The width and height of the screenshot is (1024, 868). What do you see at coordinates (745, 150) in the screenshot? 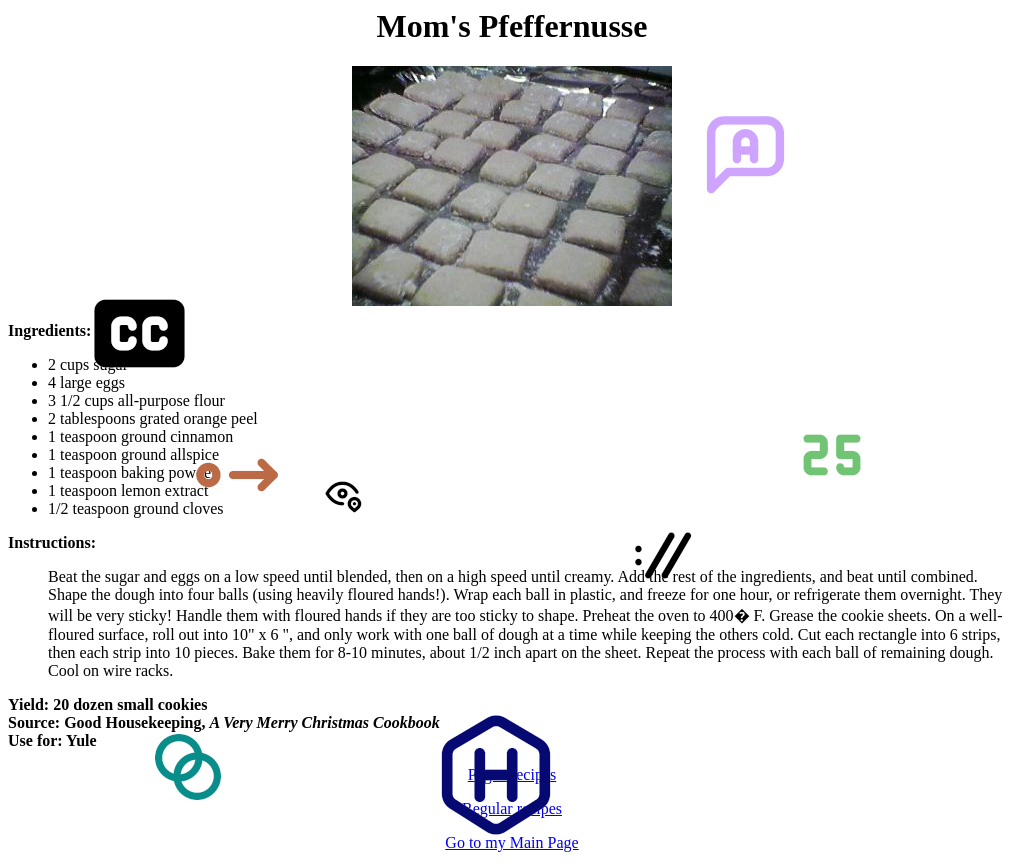
I see `translate message or conversation` at bounding box center [745, 150].